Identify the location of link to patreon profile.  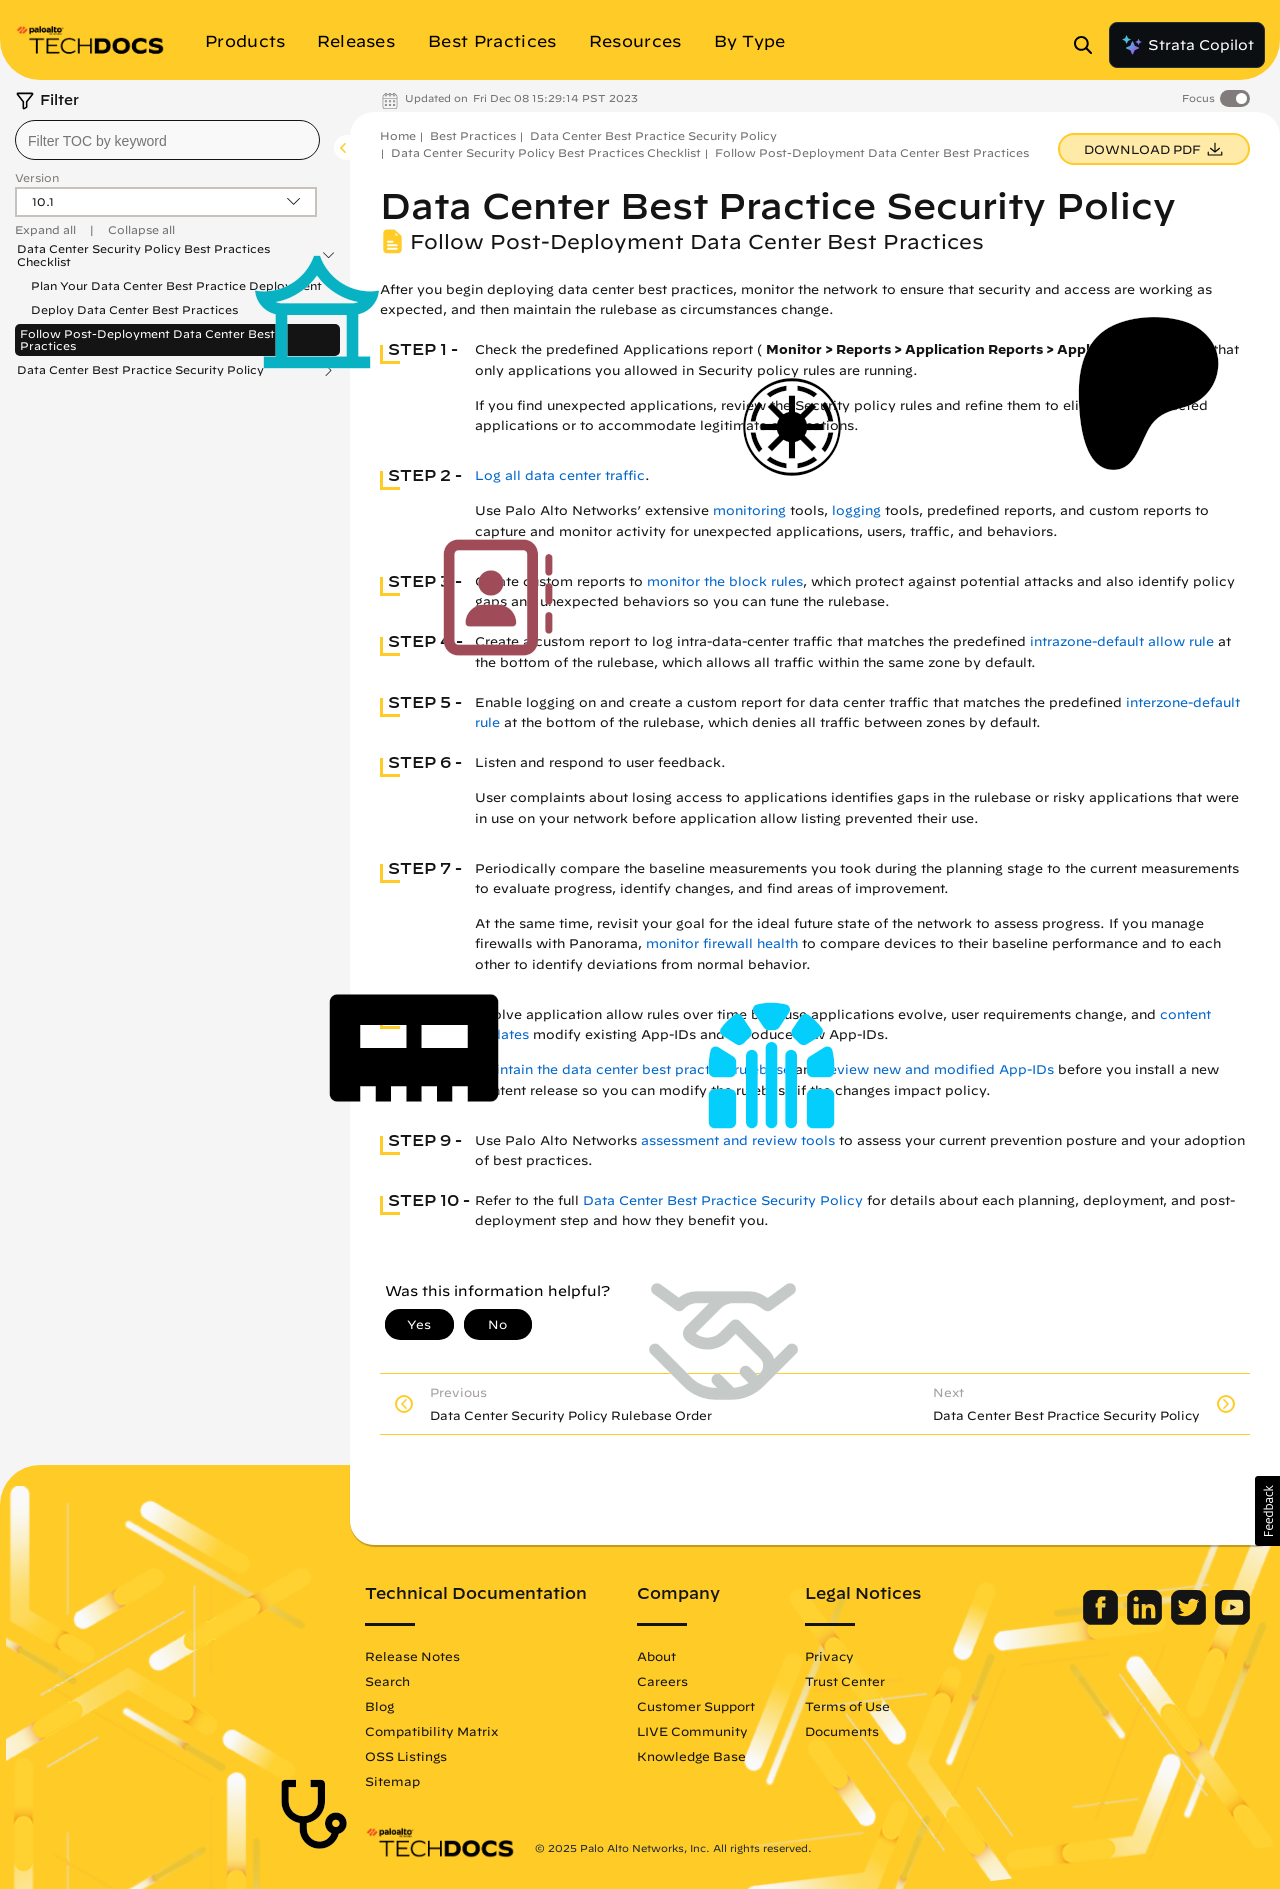
(1148, 393).